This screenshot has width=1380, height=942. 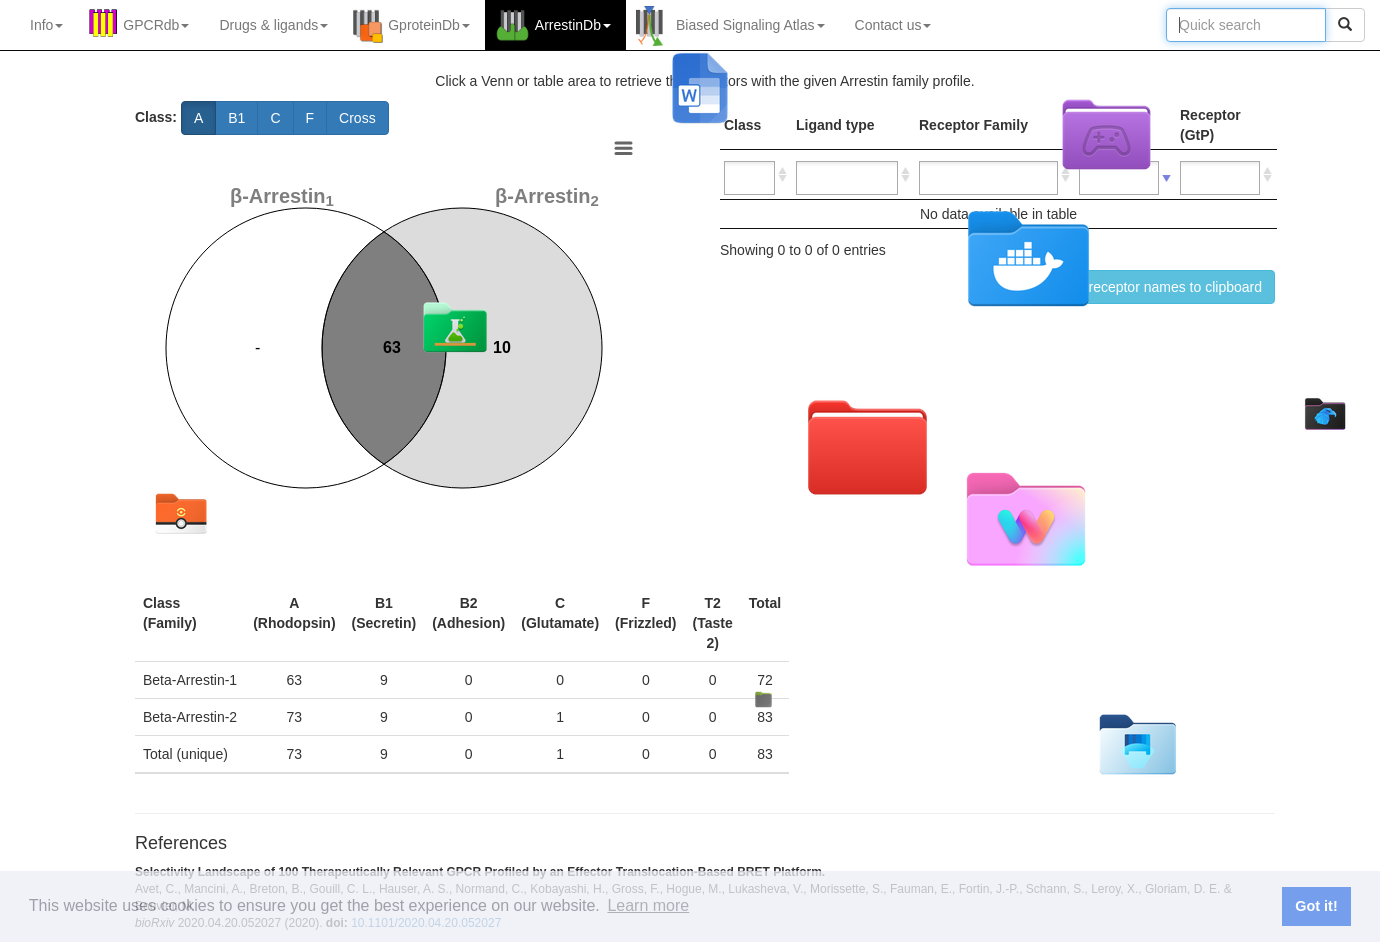 What do you see at coordinates (867, 447) in the screenshot?
I see `open a red-labeled folder` at bounding box center [867, 447].